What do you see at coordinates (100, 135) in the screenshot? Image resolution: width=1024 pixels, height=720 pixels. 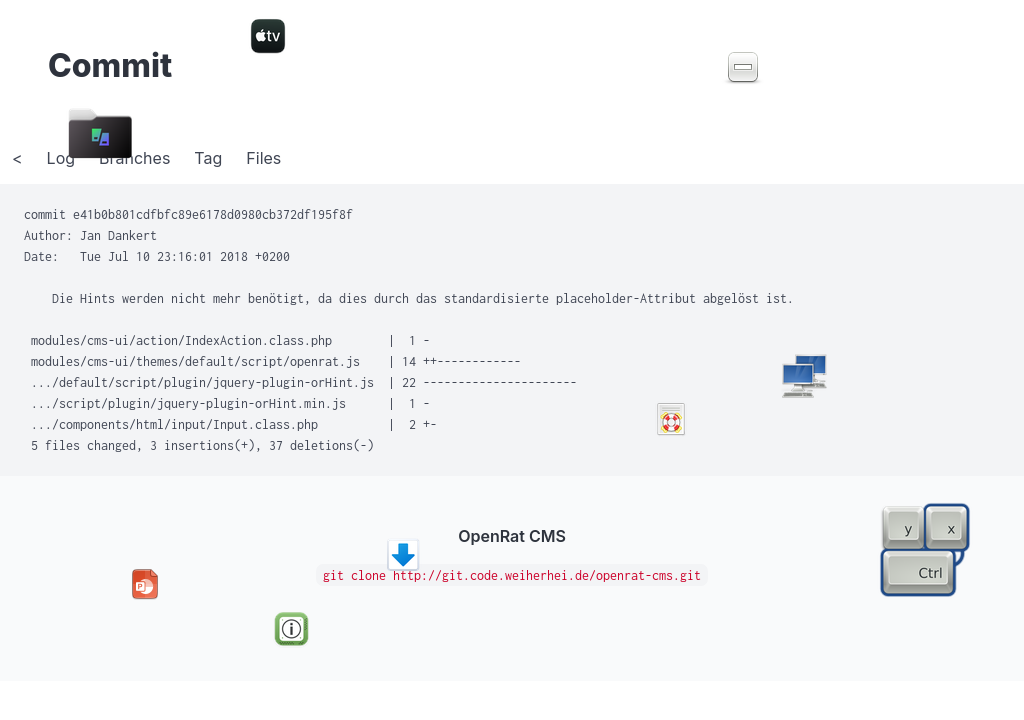 I see `open folder containing JetBrains Code With Me projects` at bounding box center [100, 135].